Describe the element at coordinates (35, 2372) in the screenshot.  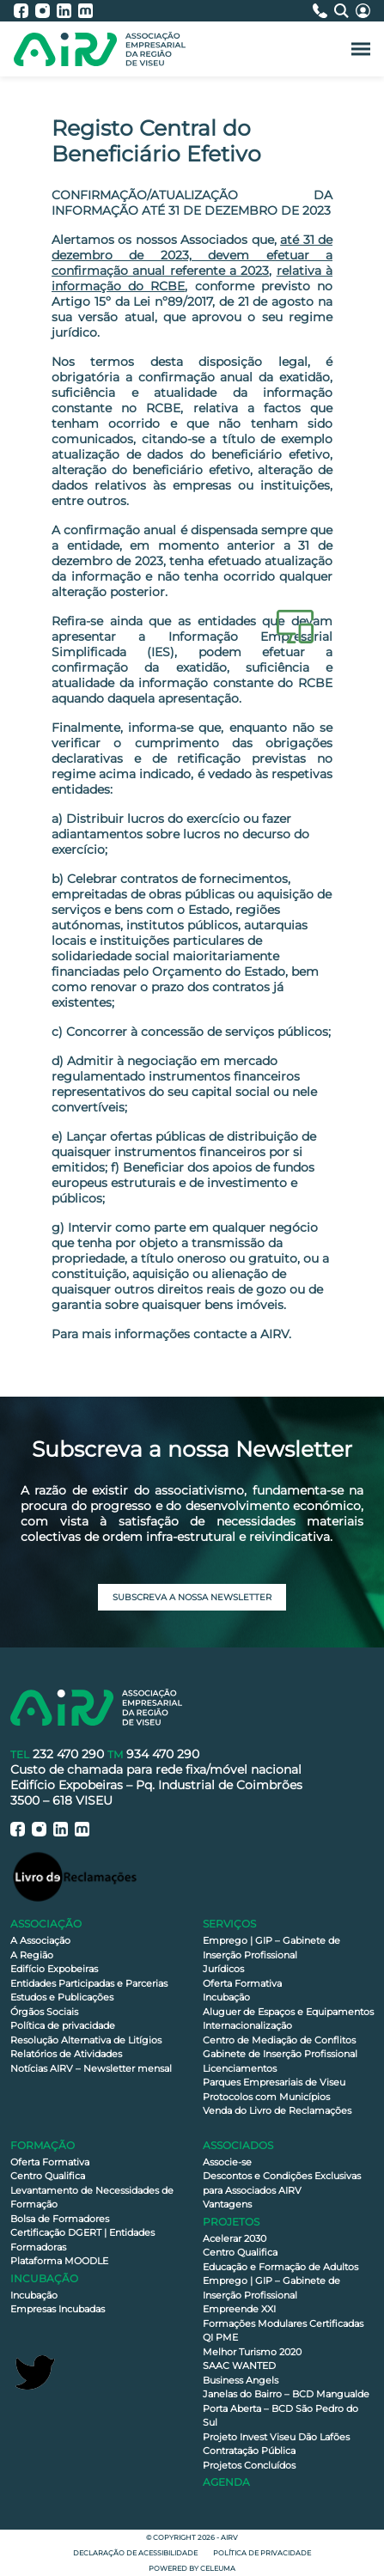
I see `open twitter` at that location.